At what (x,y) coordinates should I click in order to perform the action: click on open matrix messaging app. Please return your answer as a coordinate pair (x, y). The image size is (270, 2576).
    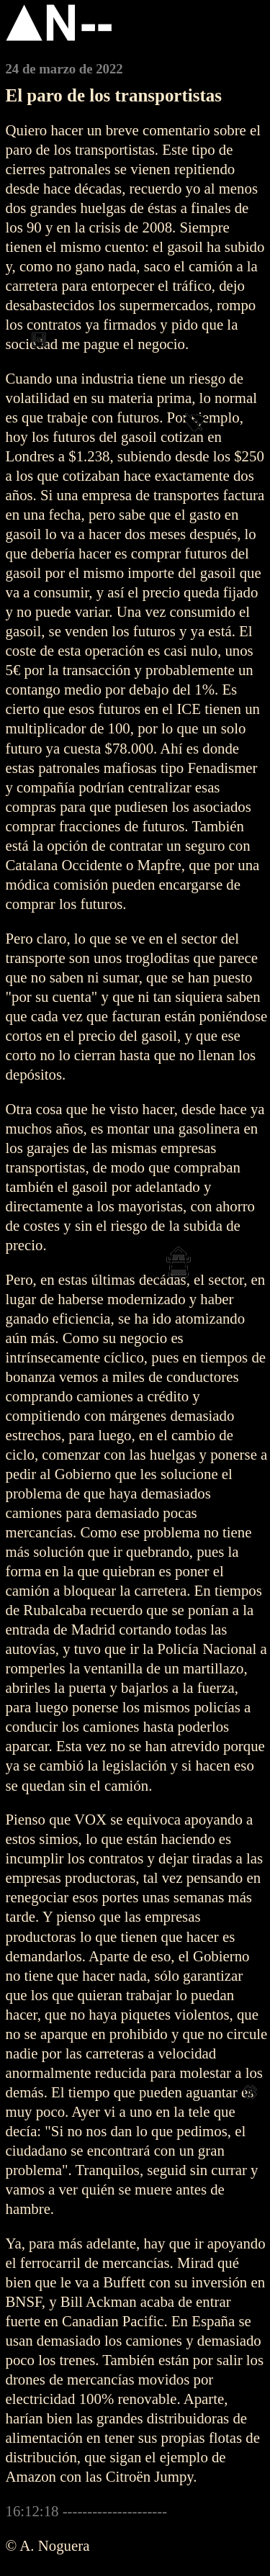
    Looking at the image, I should click on (39, 340).